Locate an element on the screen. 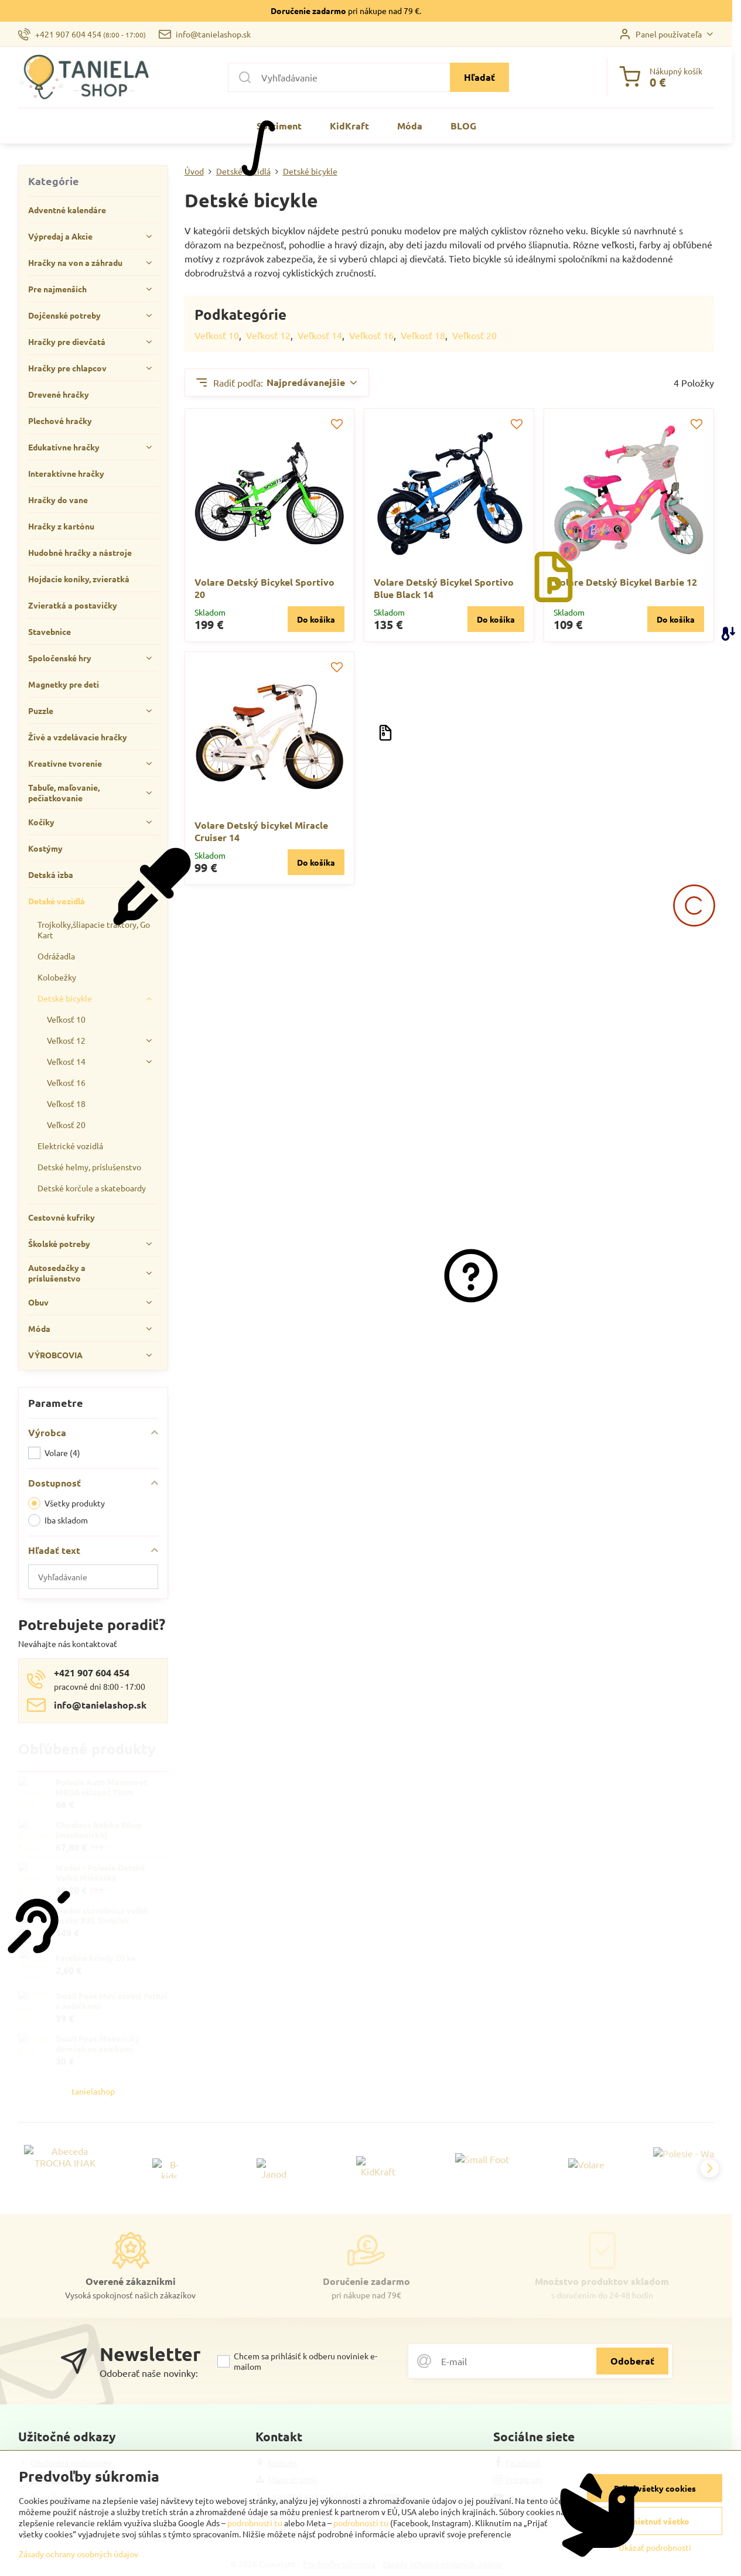 This screenshot has height=2576, width=741. indicates peace or harmony settings is located at coordinates (598, 2517).